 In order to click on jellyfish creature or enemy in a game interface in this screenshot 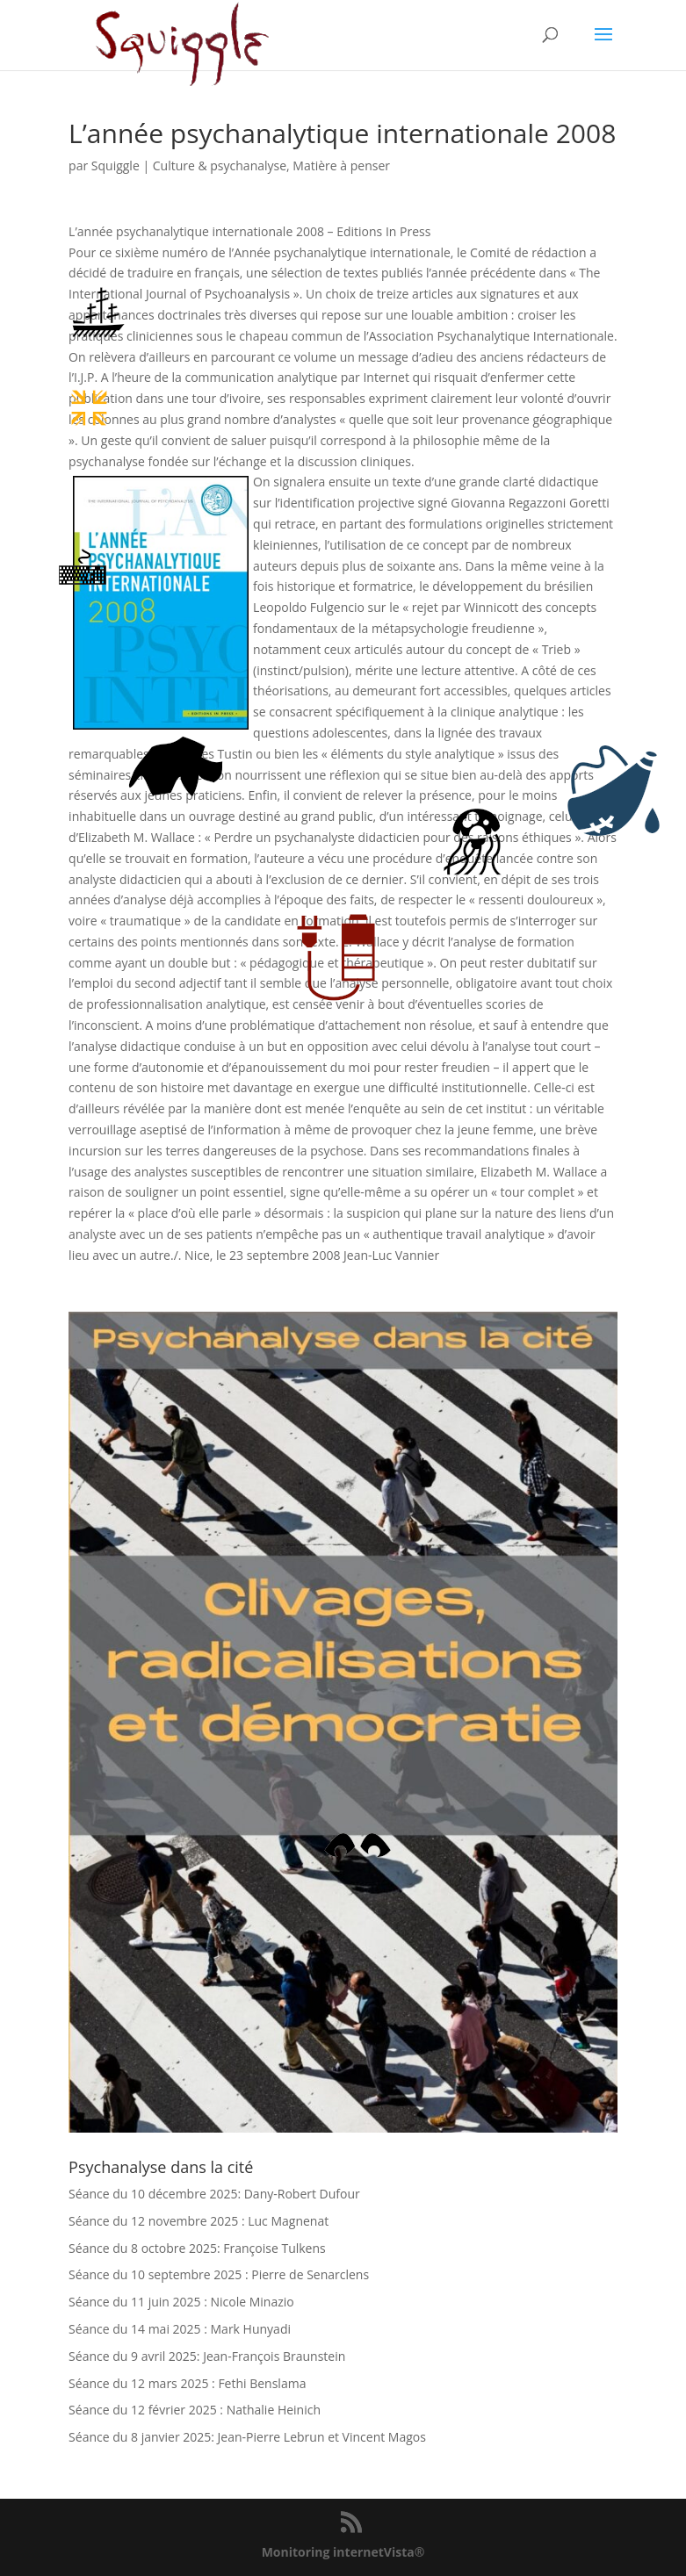, I will do `click(476, 841)`.